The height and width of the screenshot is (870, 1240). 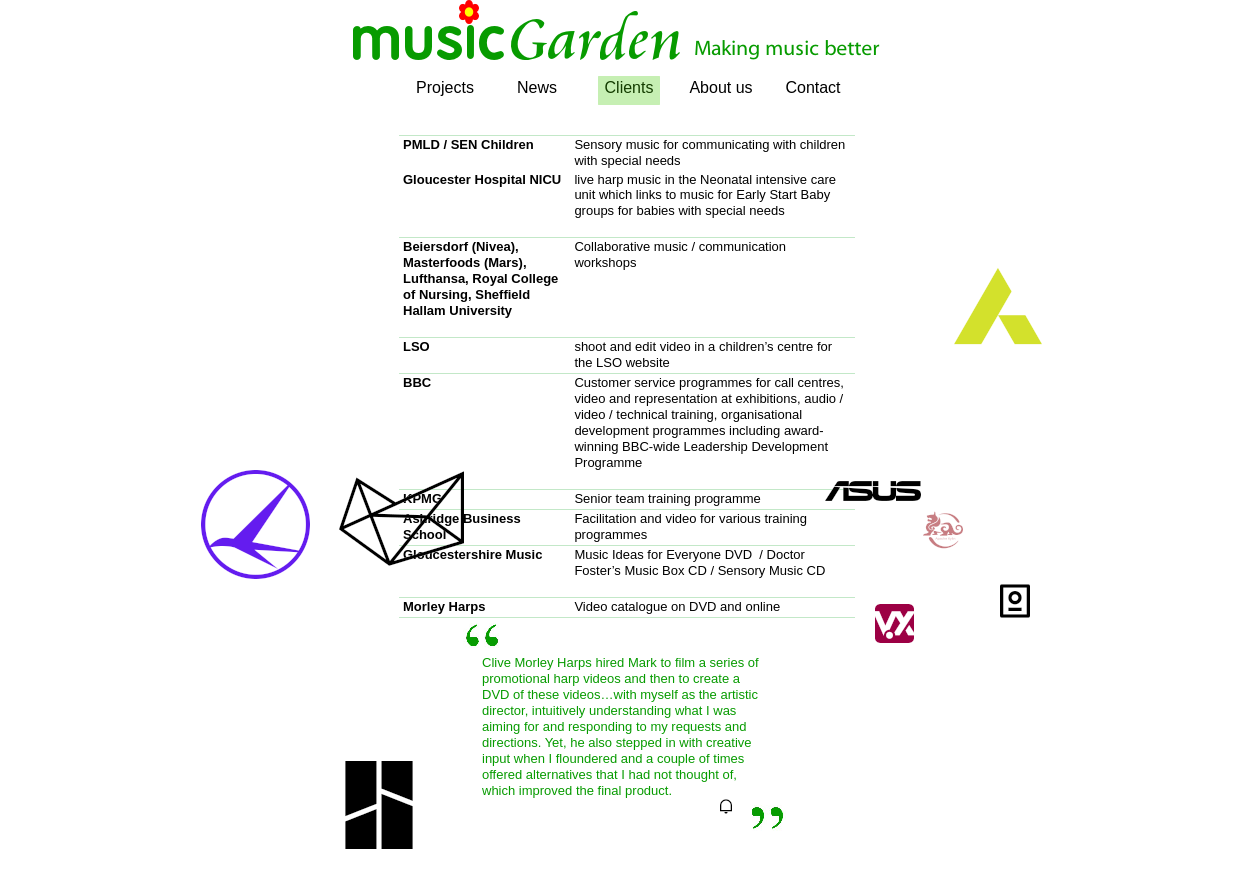 I want to click on Apache Kylin project logo, so click(x=943, y=530).